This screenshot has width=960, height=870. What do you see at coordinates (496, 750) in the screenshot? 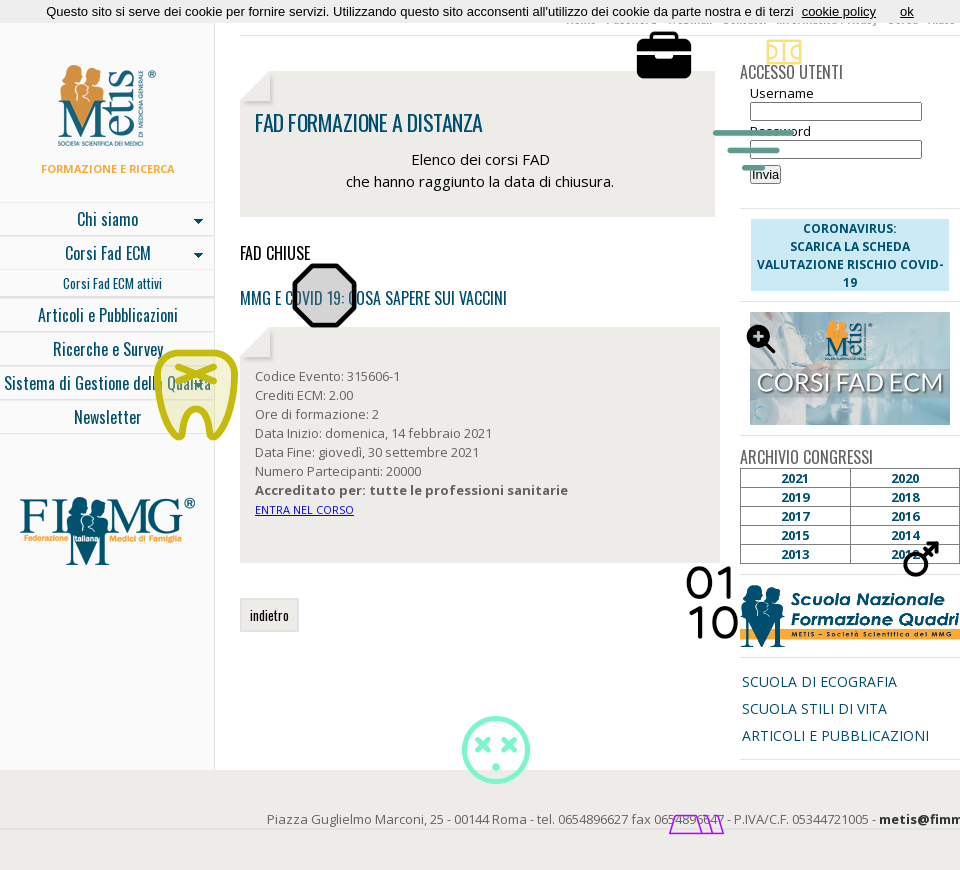
I see `indicates an error or failed state` at bounding box center [496, 750].